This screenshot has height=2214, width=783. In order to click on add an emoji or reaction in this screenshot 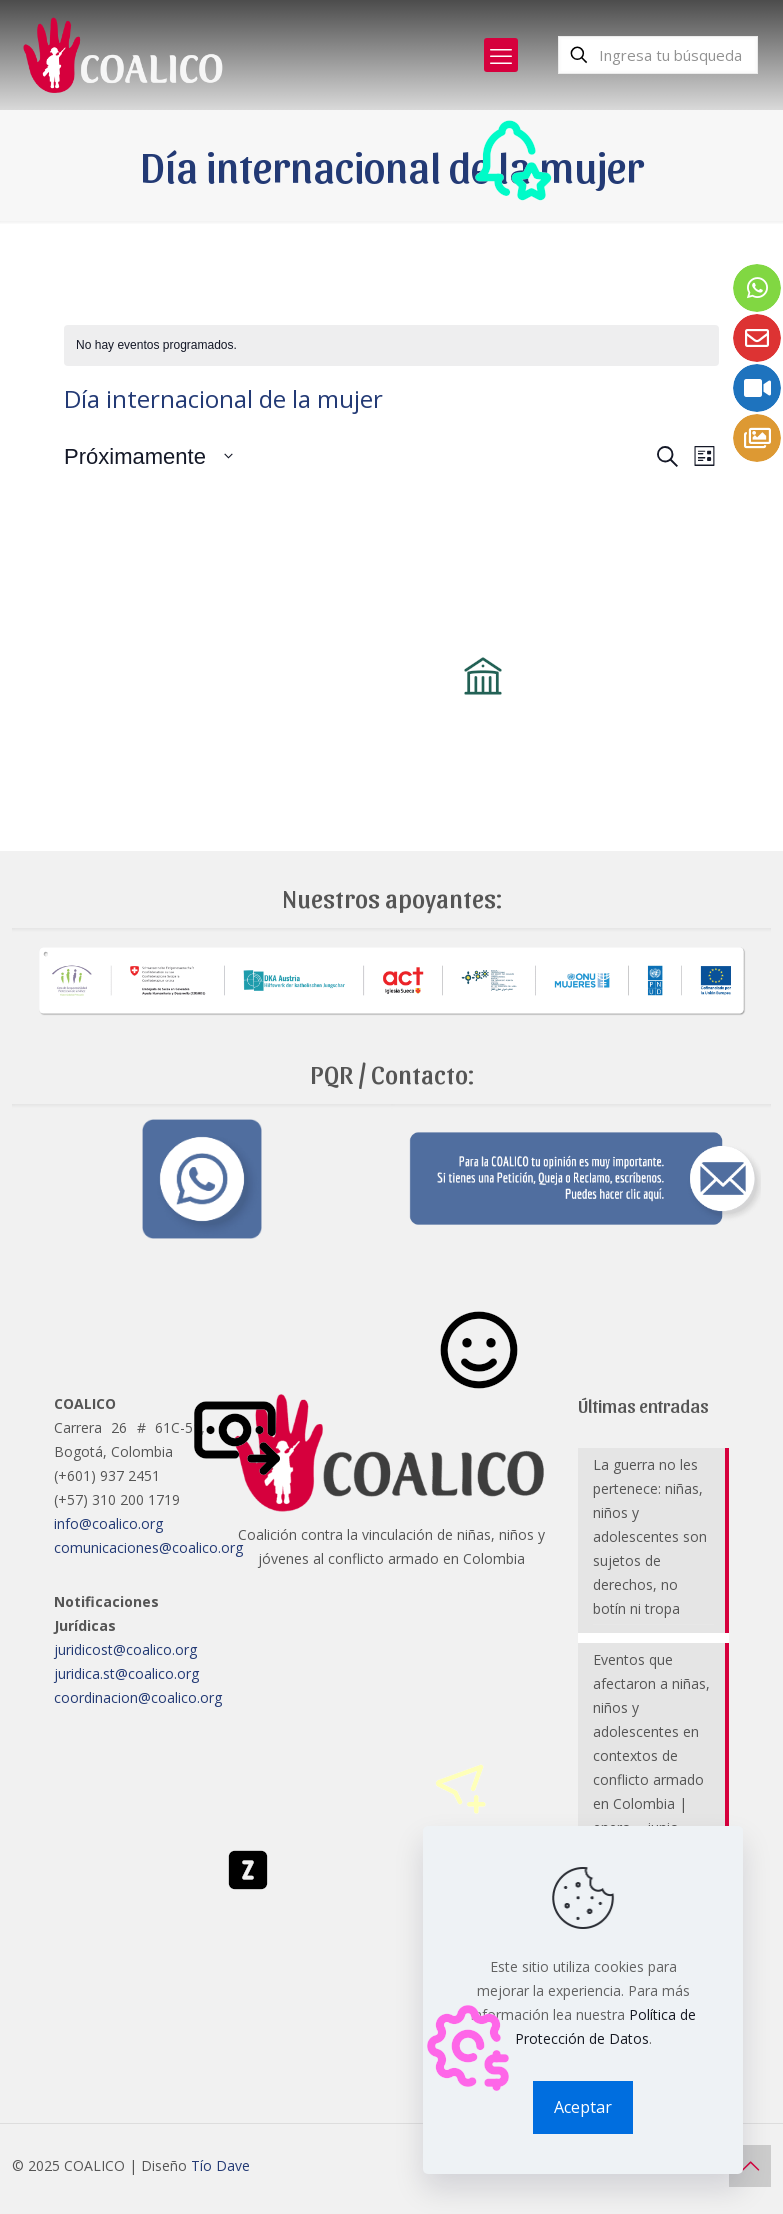, I will do `click(479, 1350)`.